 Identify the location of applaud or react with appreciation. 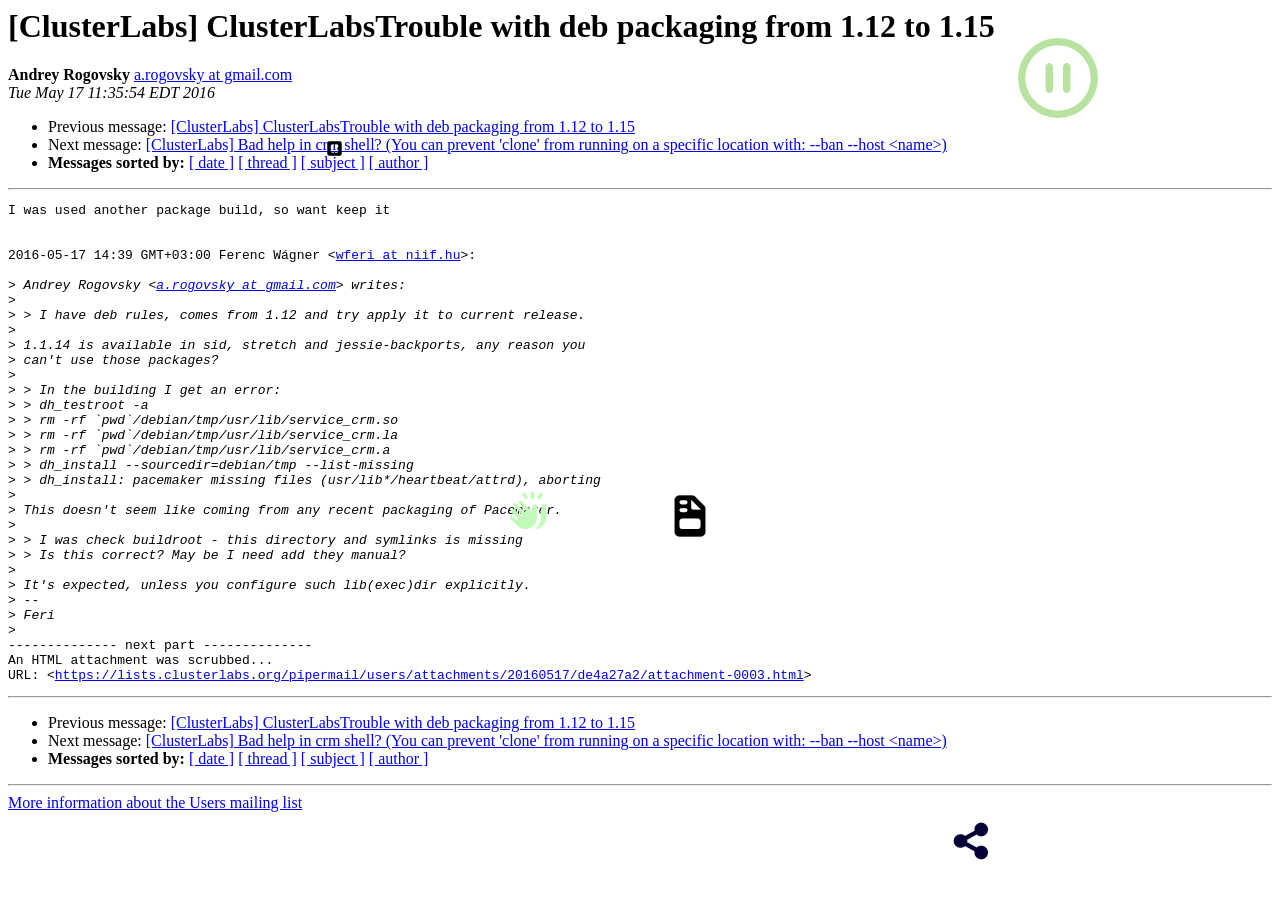
(528, 511).